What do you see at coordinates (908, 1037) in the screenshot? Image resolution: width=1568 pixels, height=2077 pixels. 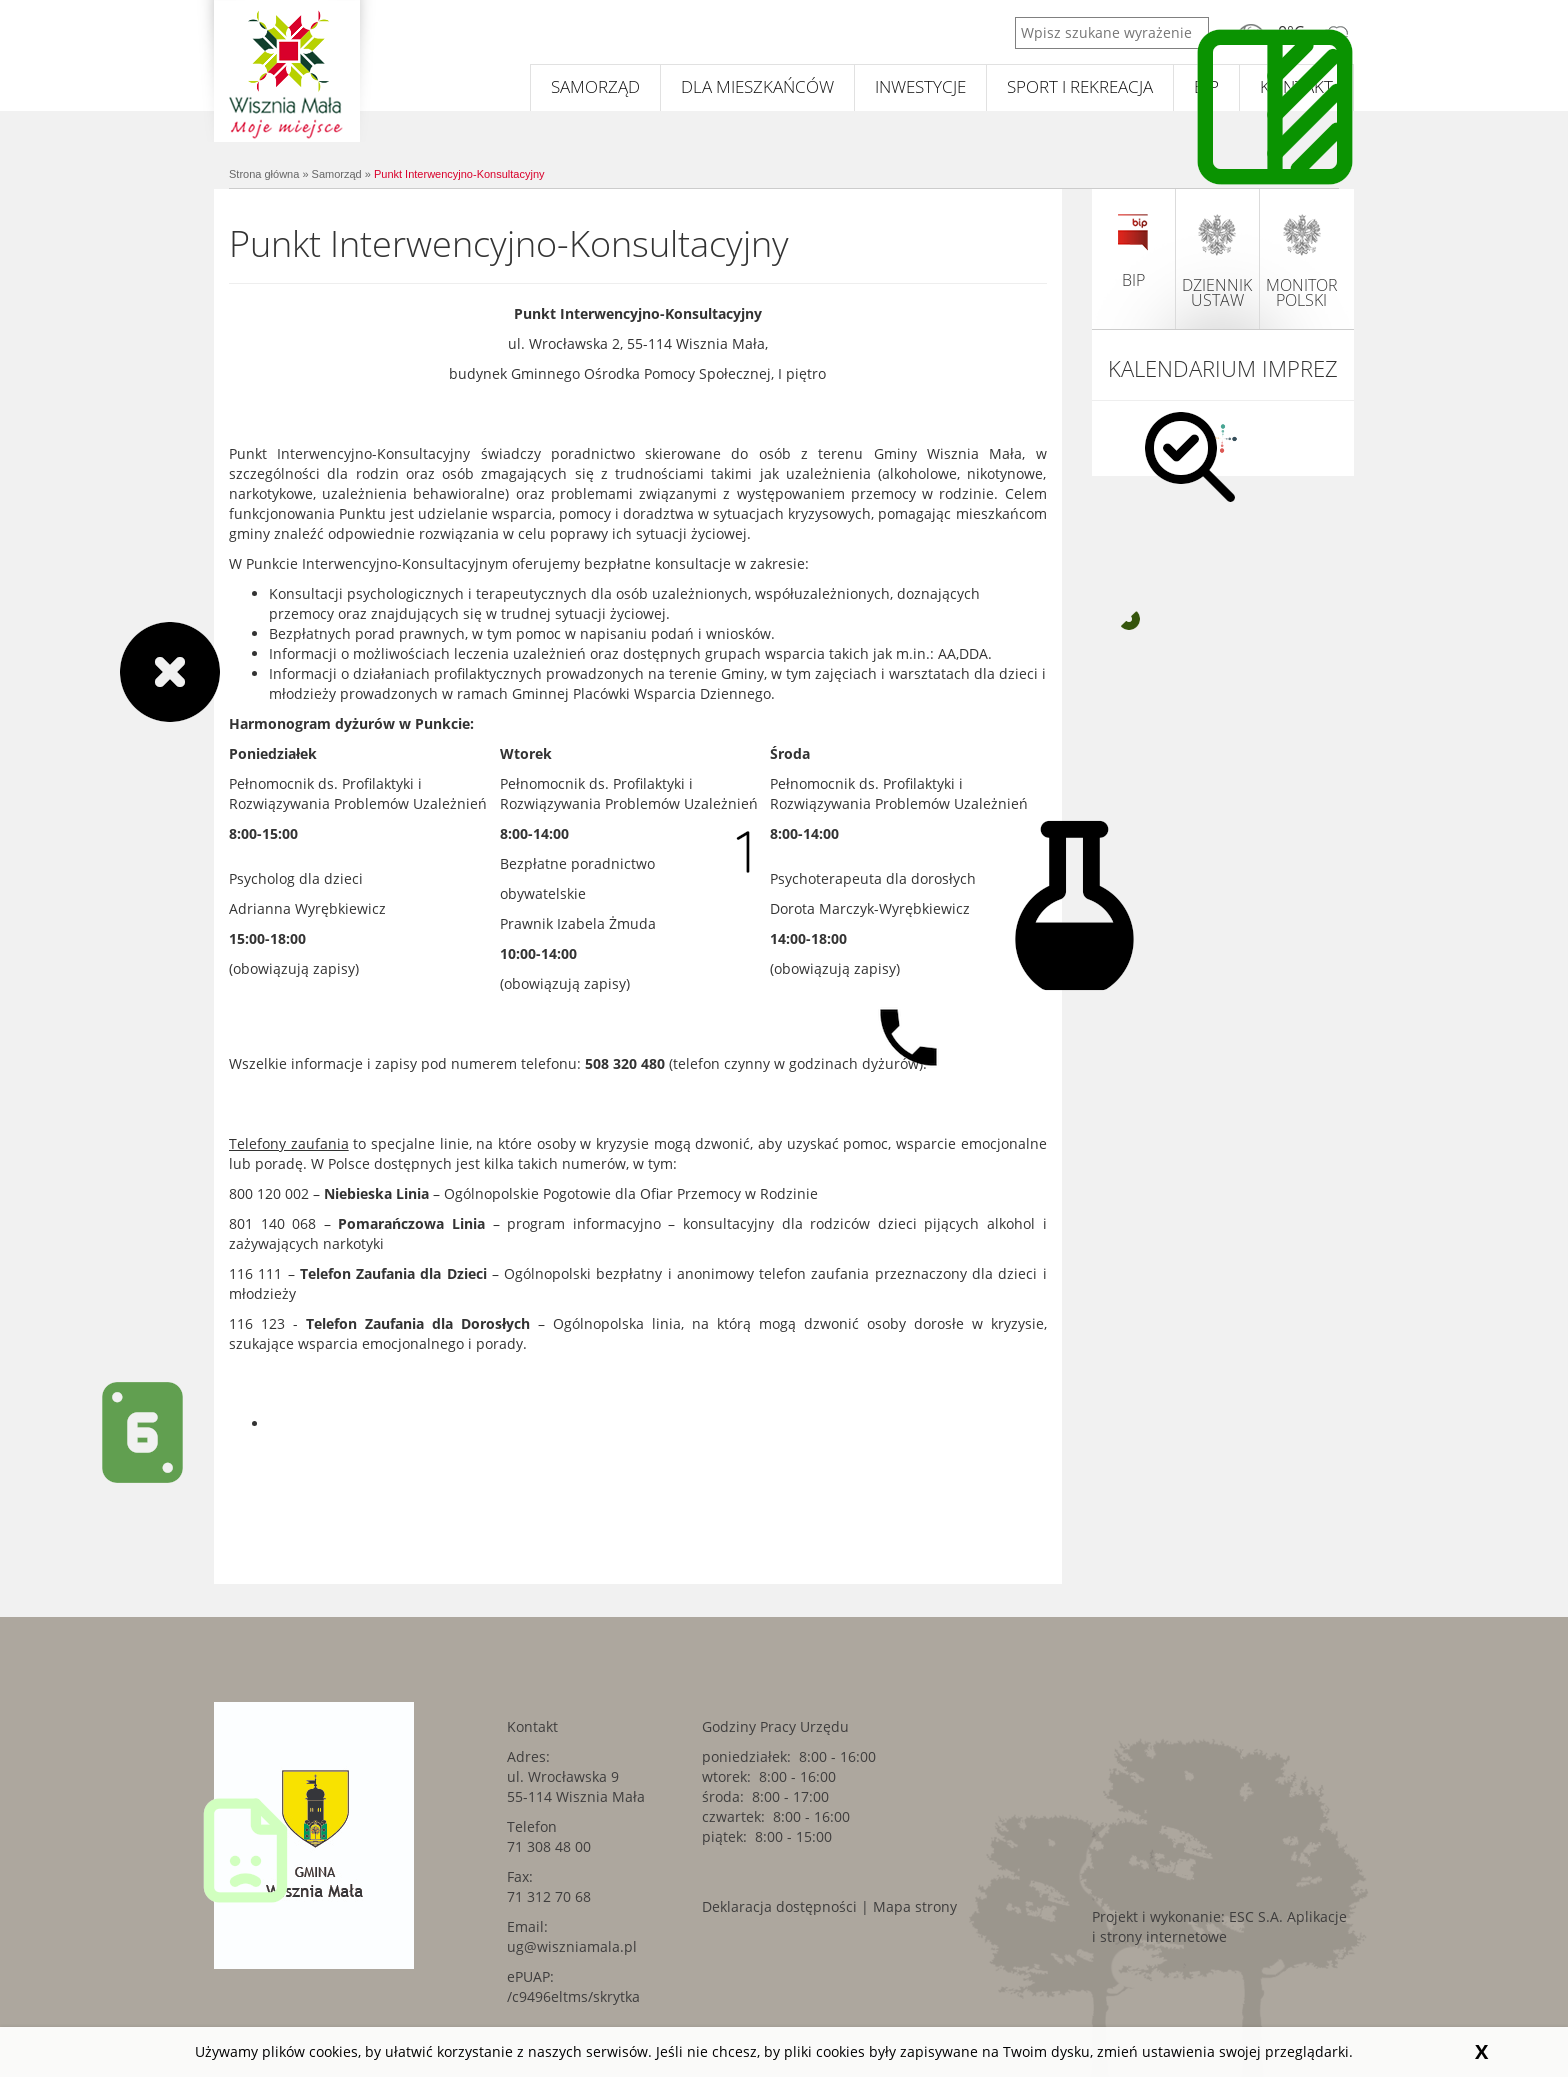 I see `make a phone call` at bounding box center [908, 1037].